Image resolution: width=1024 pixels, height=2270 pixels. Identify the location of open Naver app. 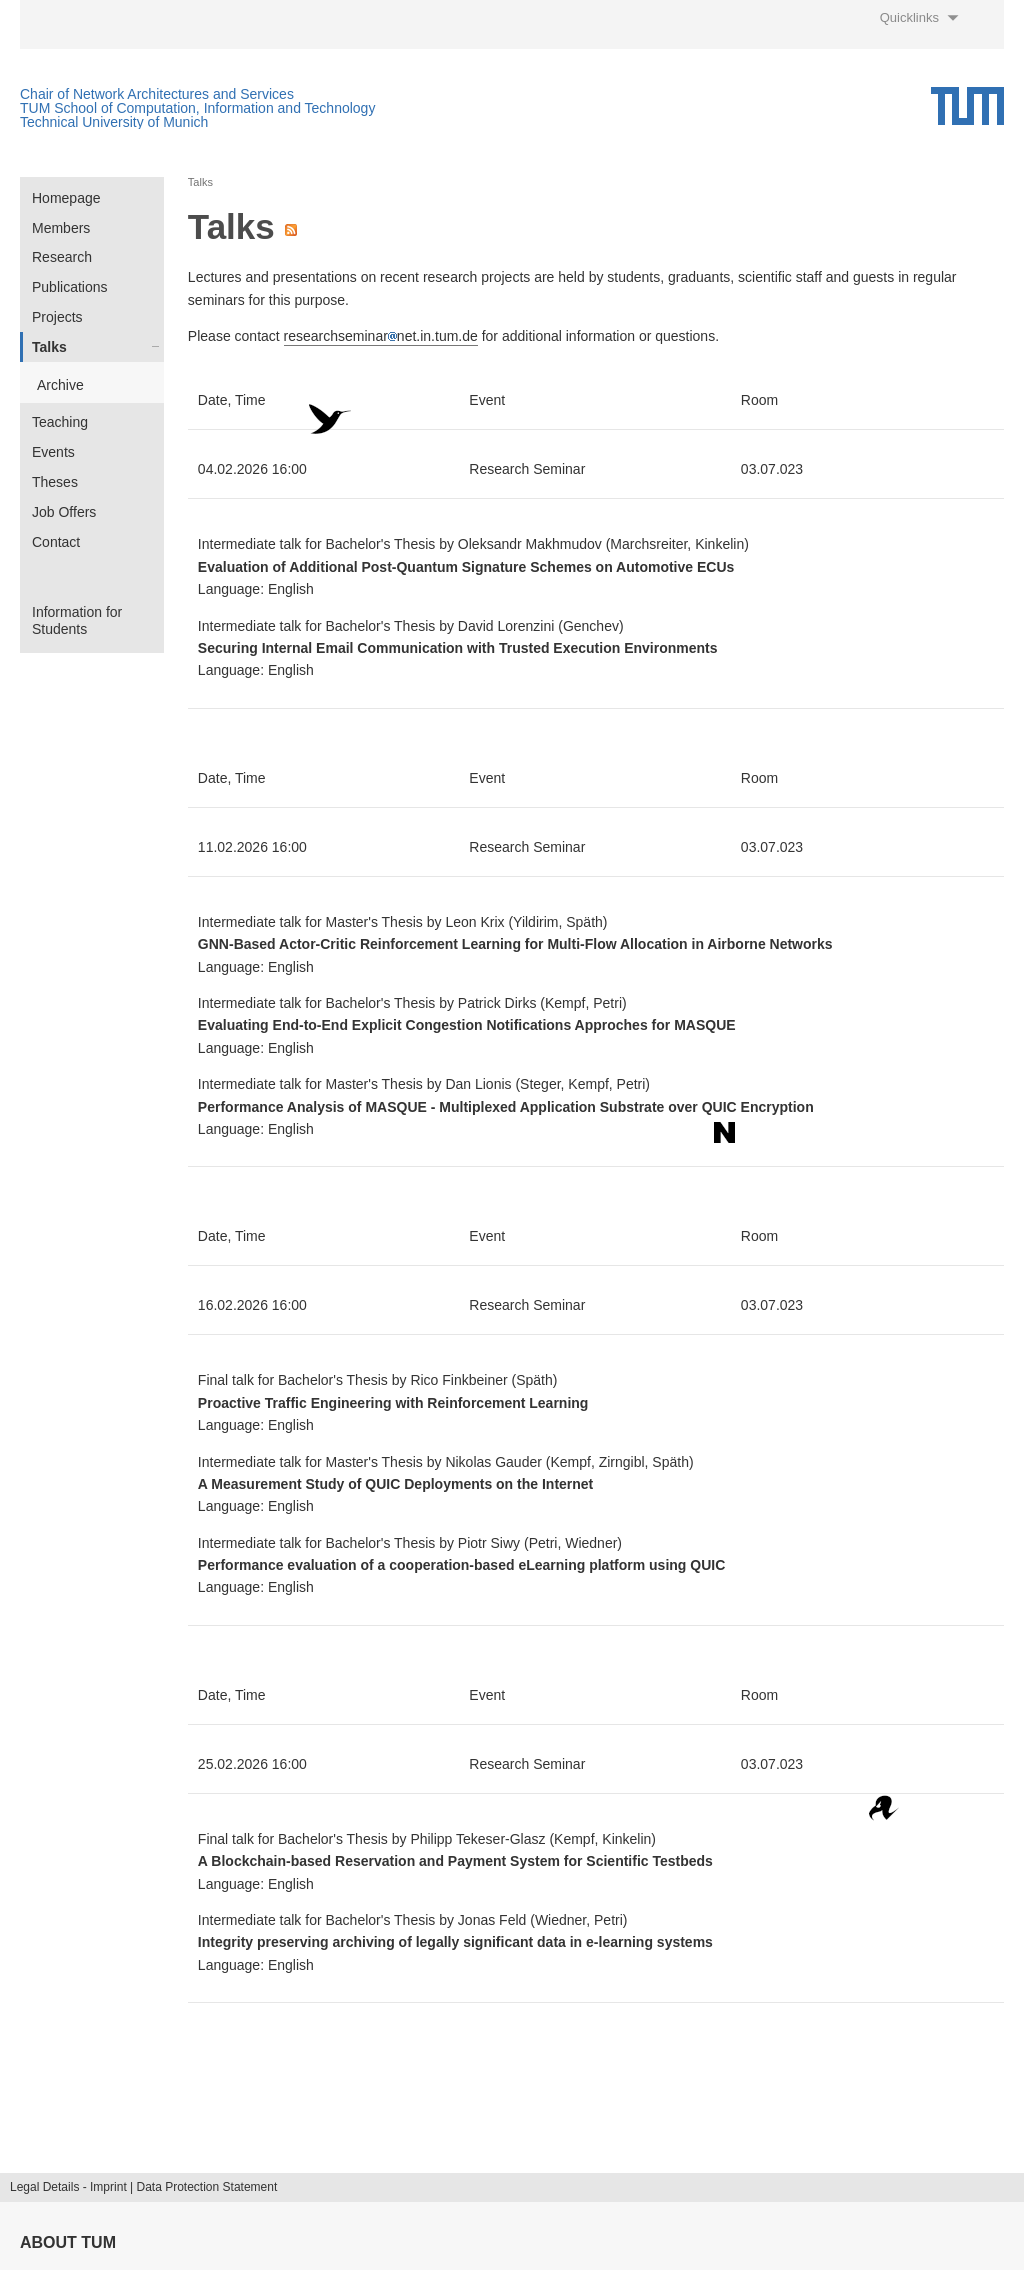
(724, 1132).